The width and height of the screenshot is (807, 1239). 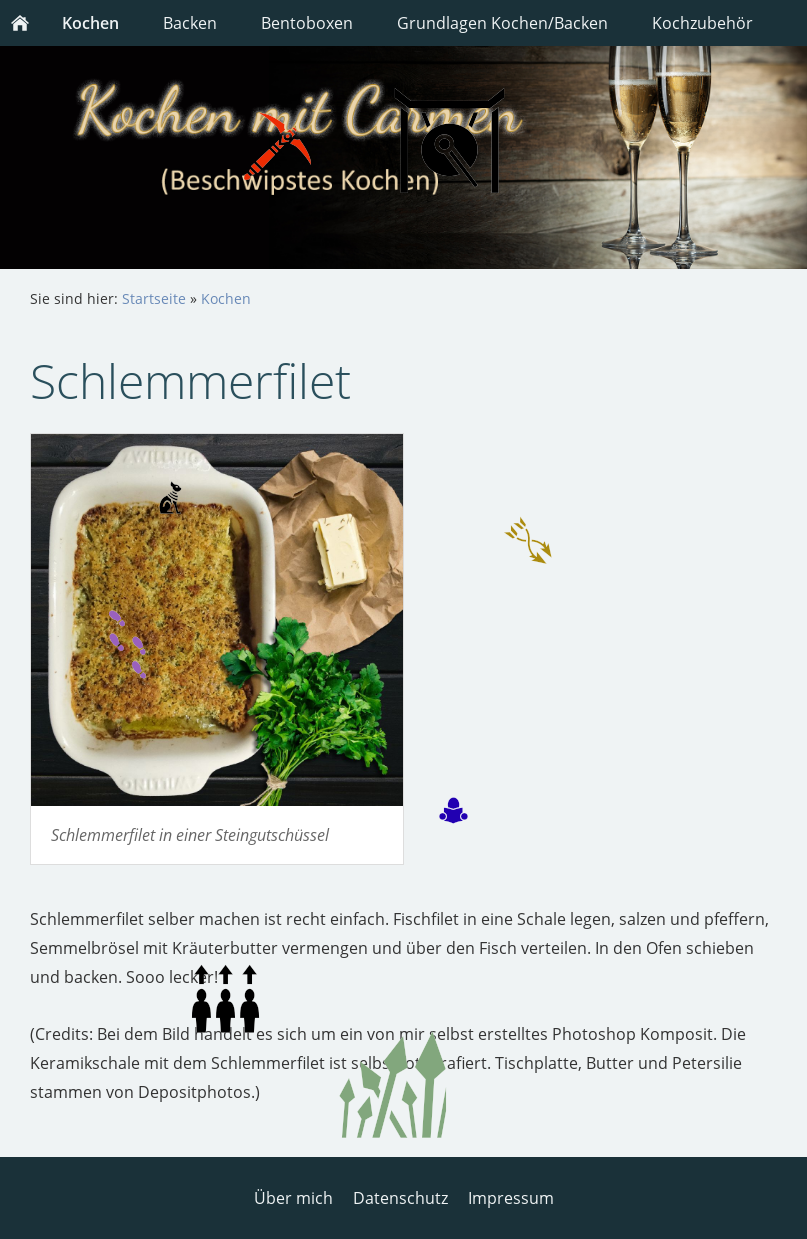 I want to click on open reading mode or e-reader, so click(x=453, y=810).